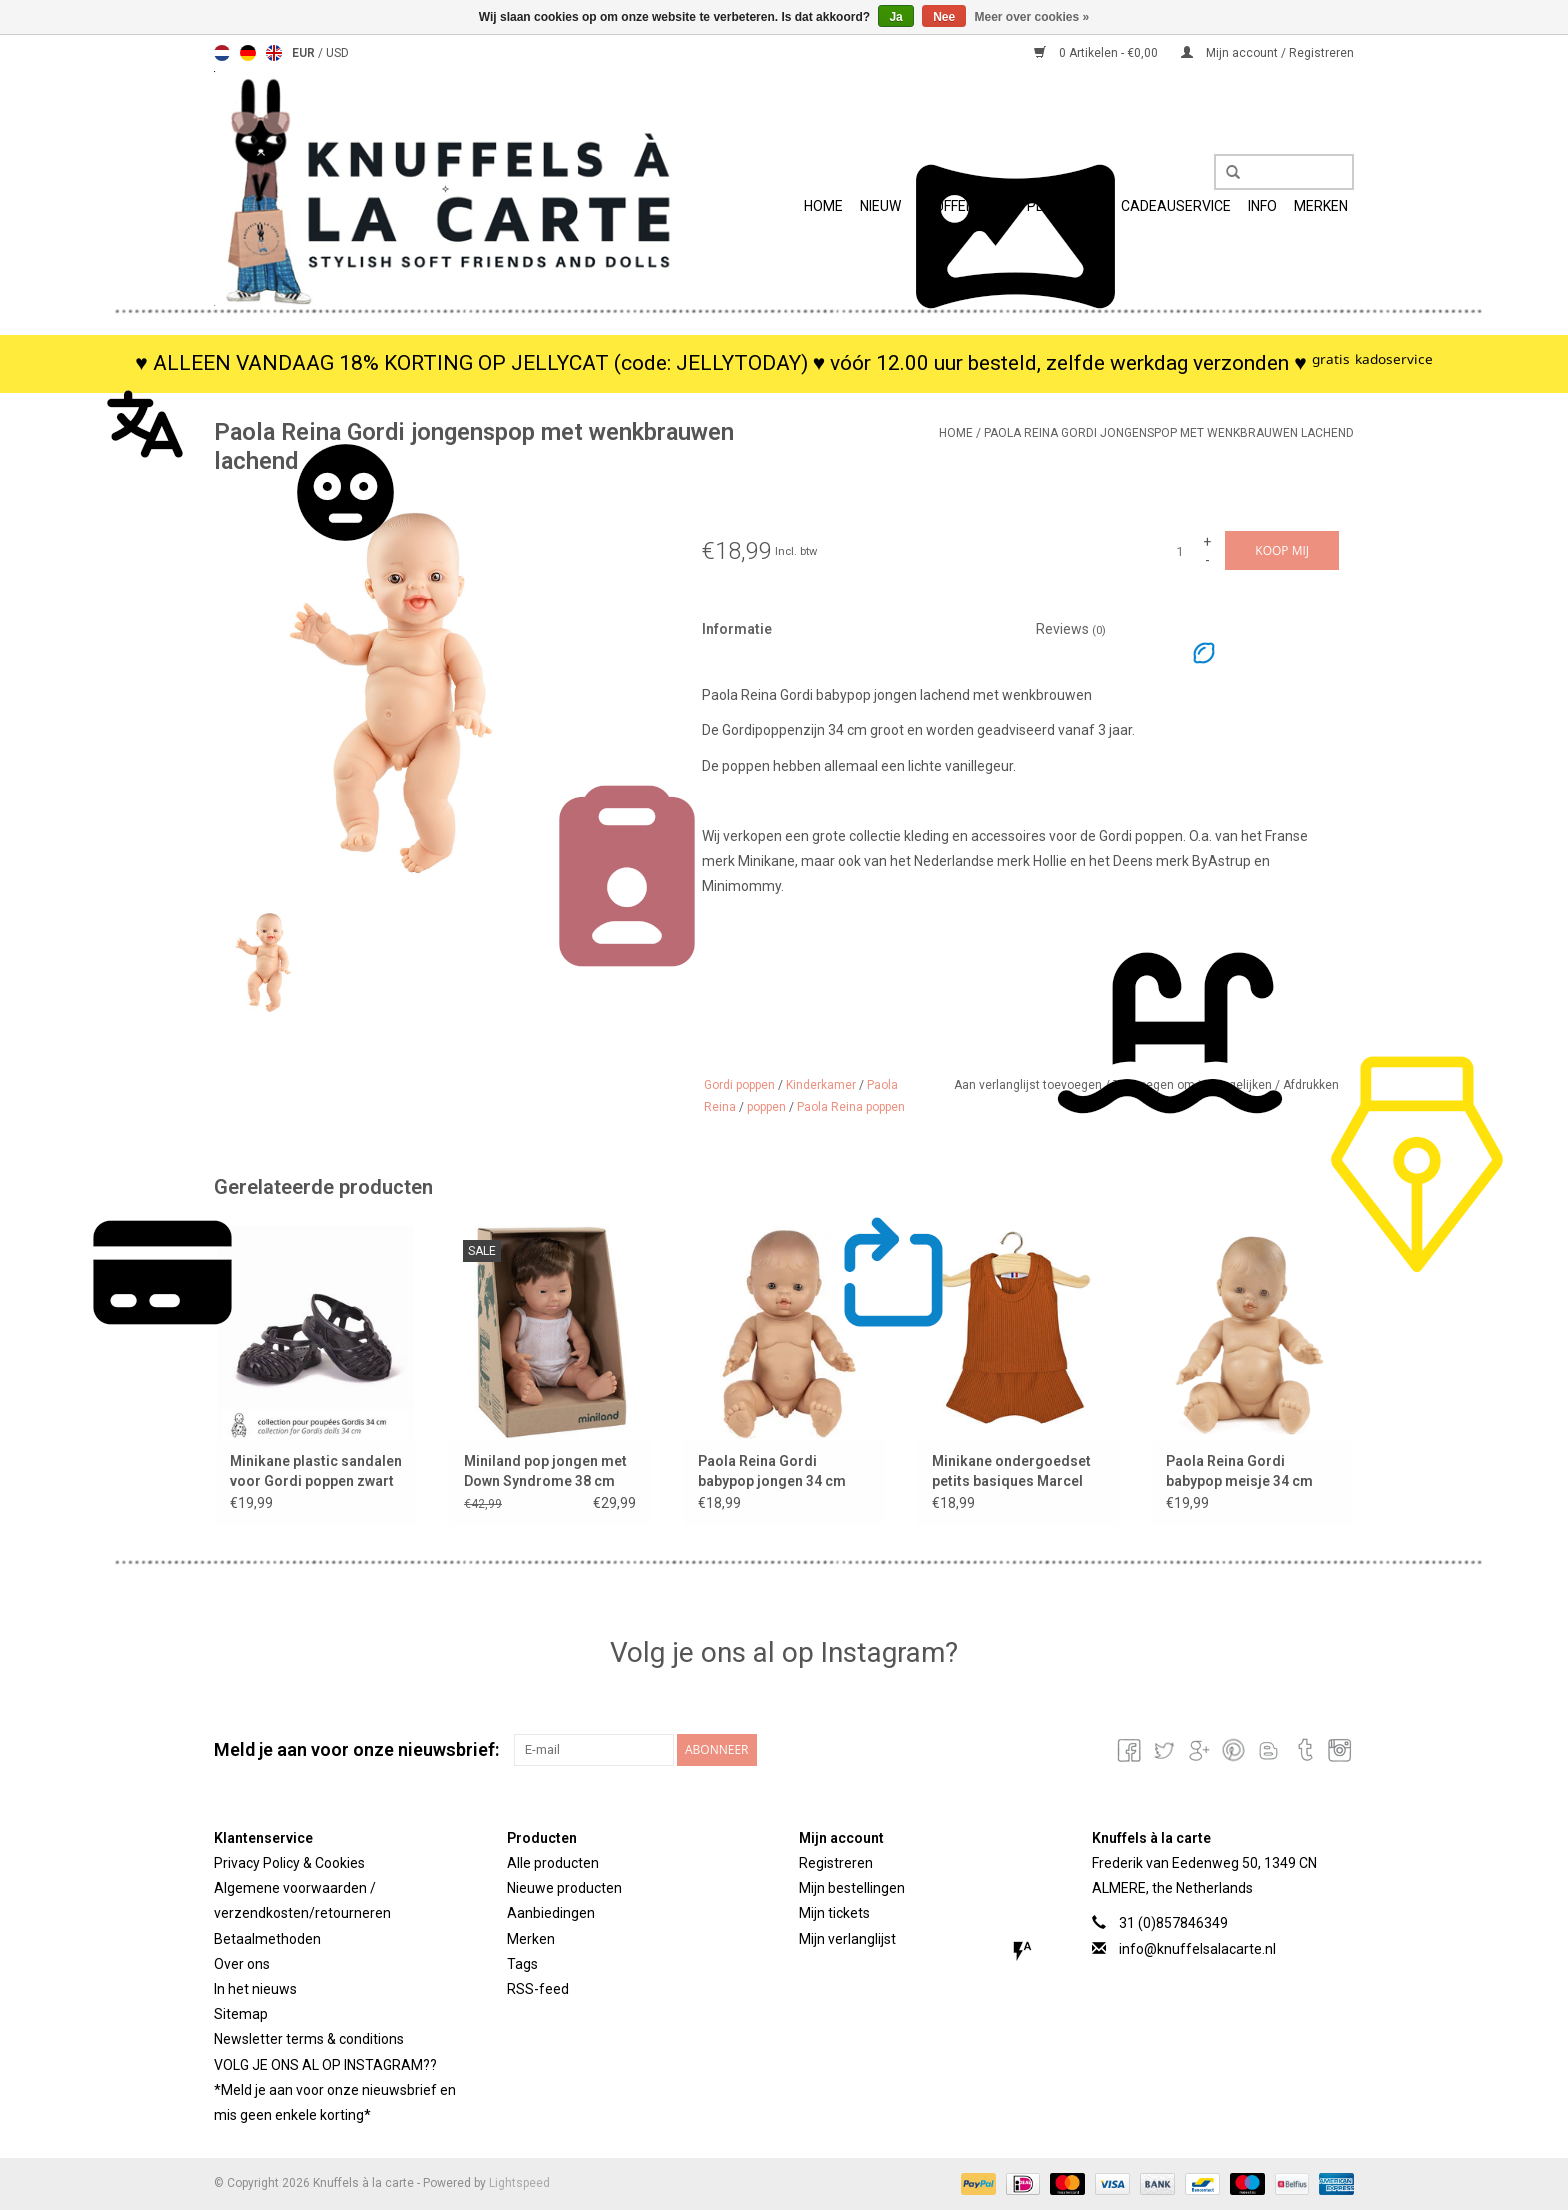 This screenshot has height=2210, width=1568. What do you see at coordinates (1204, 653) in the screenshot?
I see `indicates fresh or organic content` at bounding box center [1204, 653].